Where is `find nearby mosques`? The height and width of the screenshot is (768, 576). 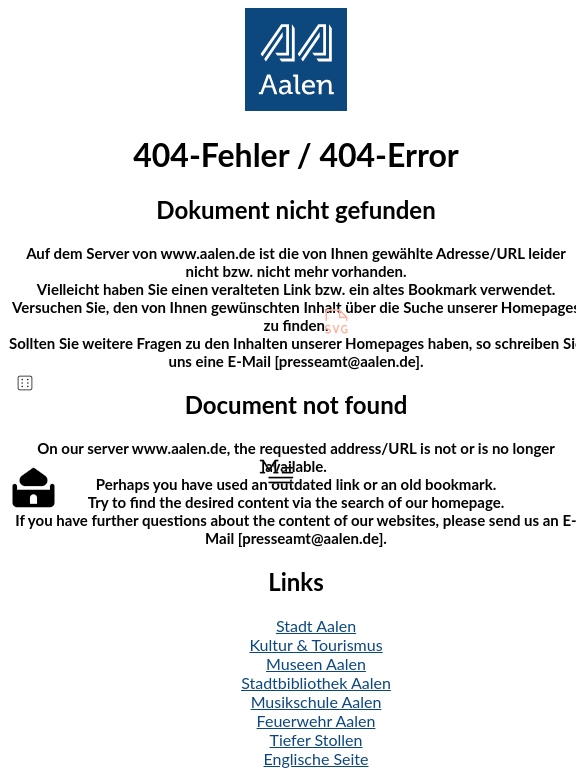
find nearby mosques is located at coordinates (33, 488).